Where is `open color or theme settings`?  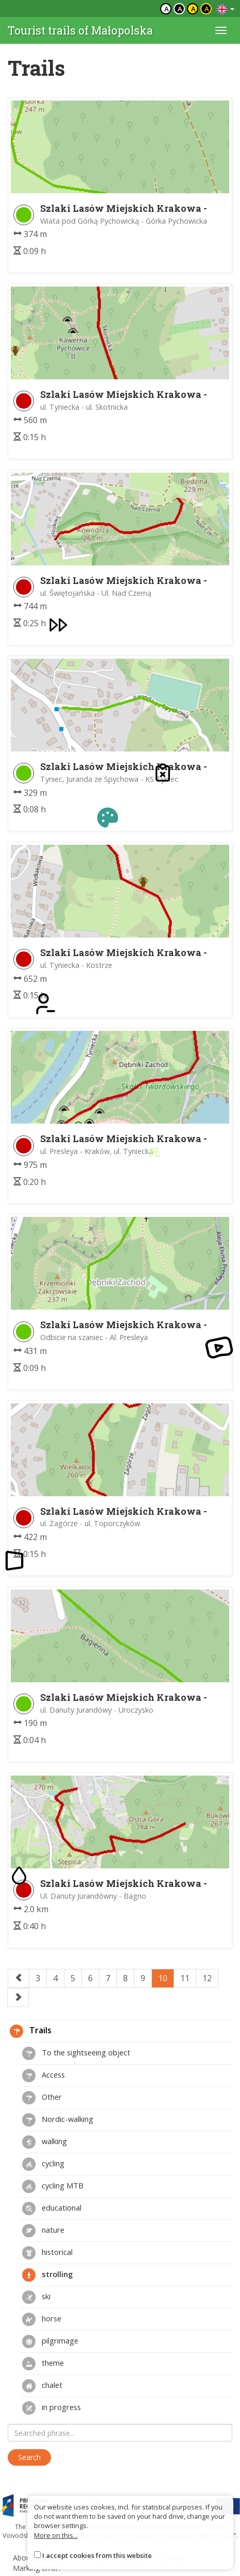 open color or theme settings is located at coordinates (108, 818).